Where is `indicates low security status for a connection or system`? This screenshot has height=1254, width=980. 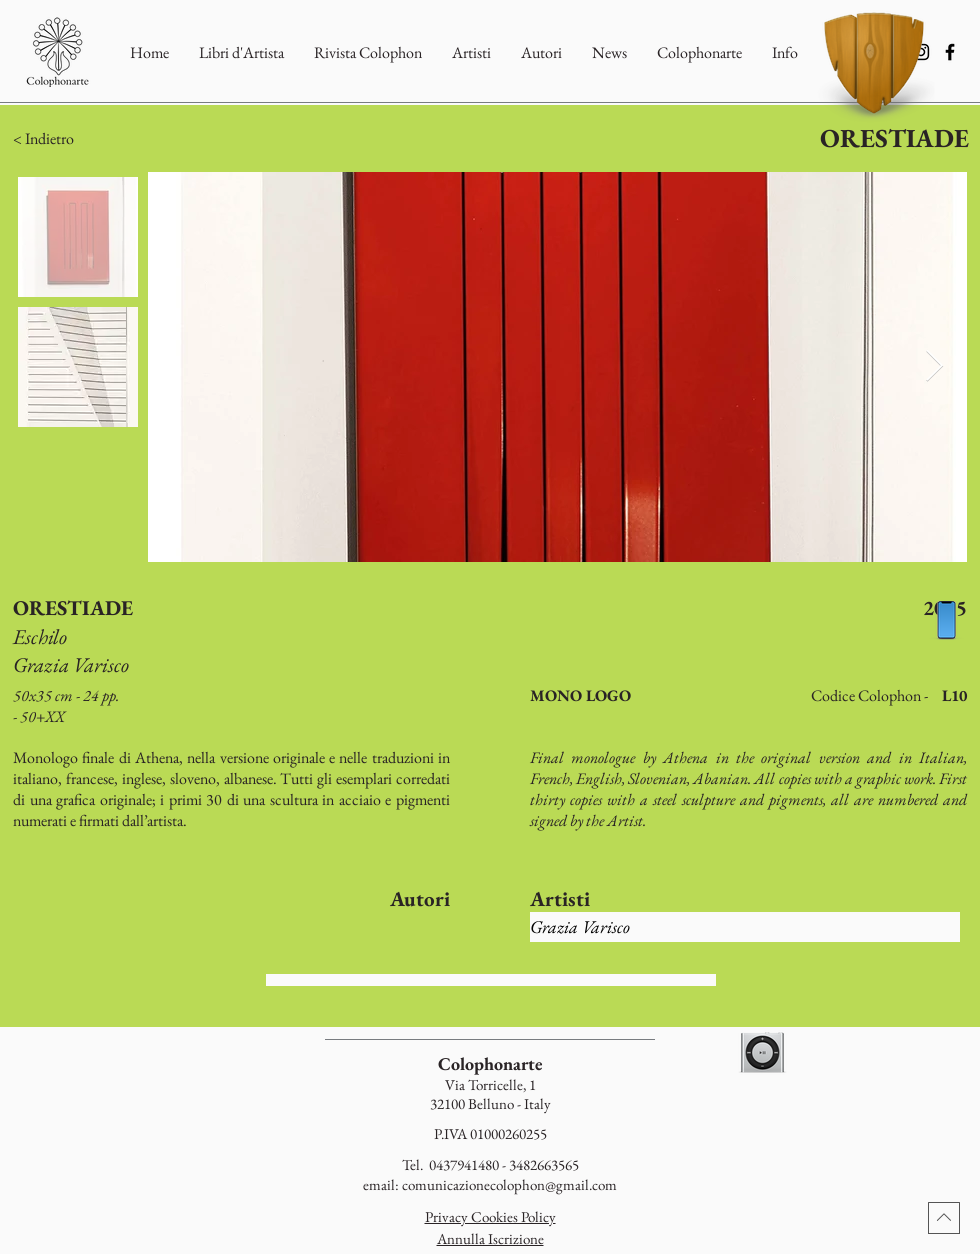
indicates low security status for a connection or system is located at coordinates (874, 62).